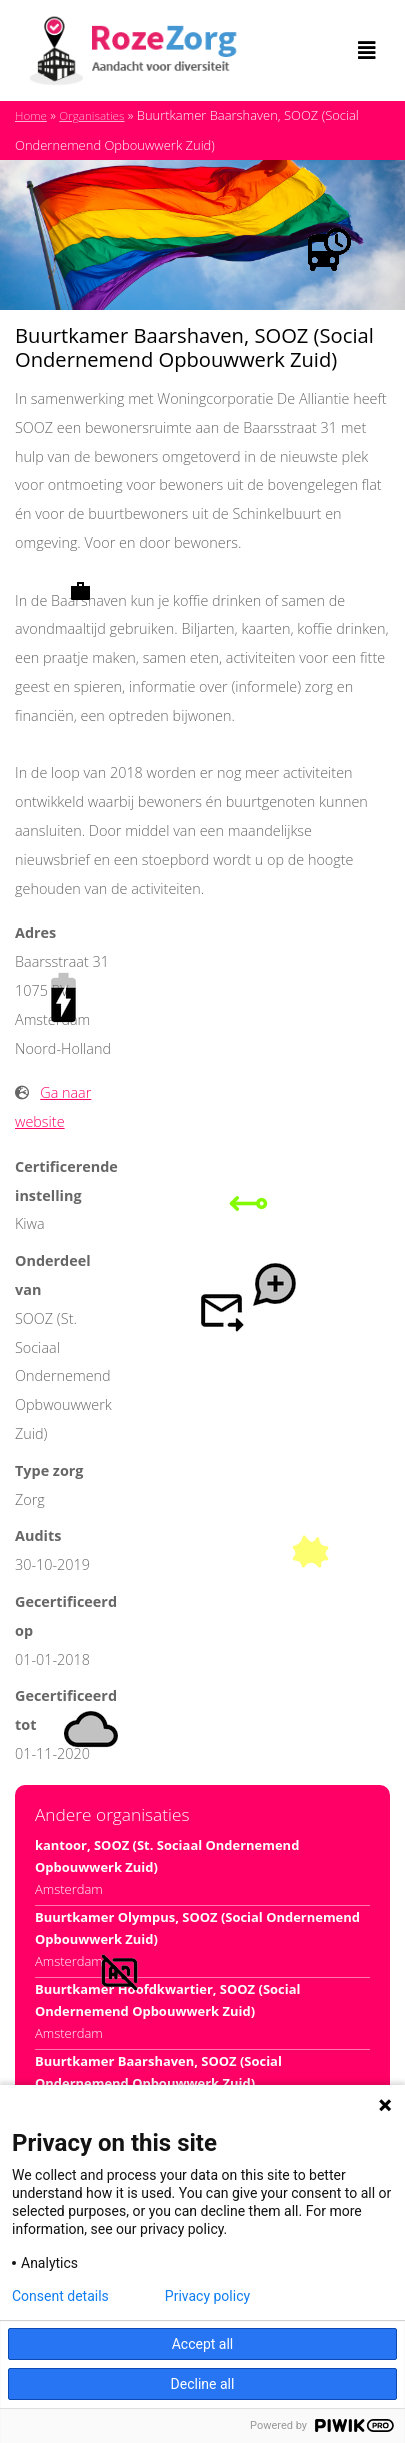 Image resolution: width=405 pixels, height=2443 pixels. I want to click on access work-related files or apps, so click(80, 591).